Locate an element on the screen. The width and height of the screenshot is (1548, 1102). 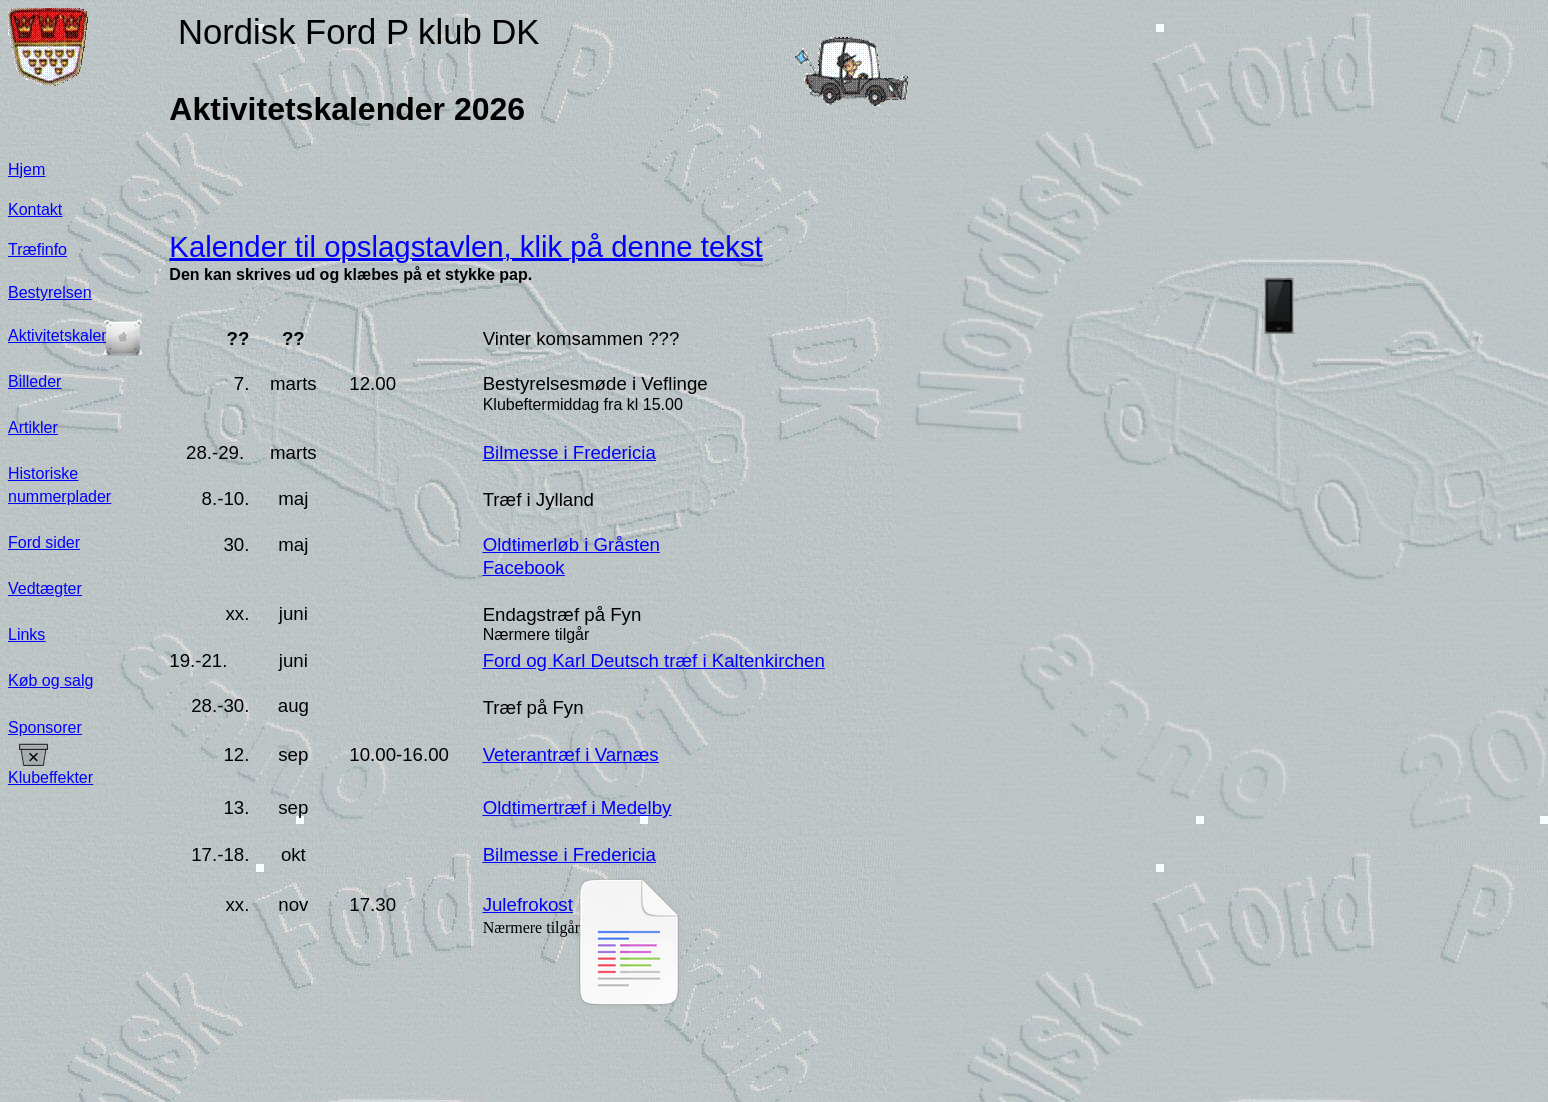
iPod nano device in space gray is located at coordinates (1279, 306).